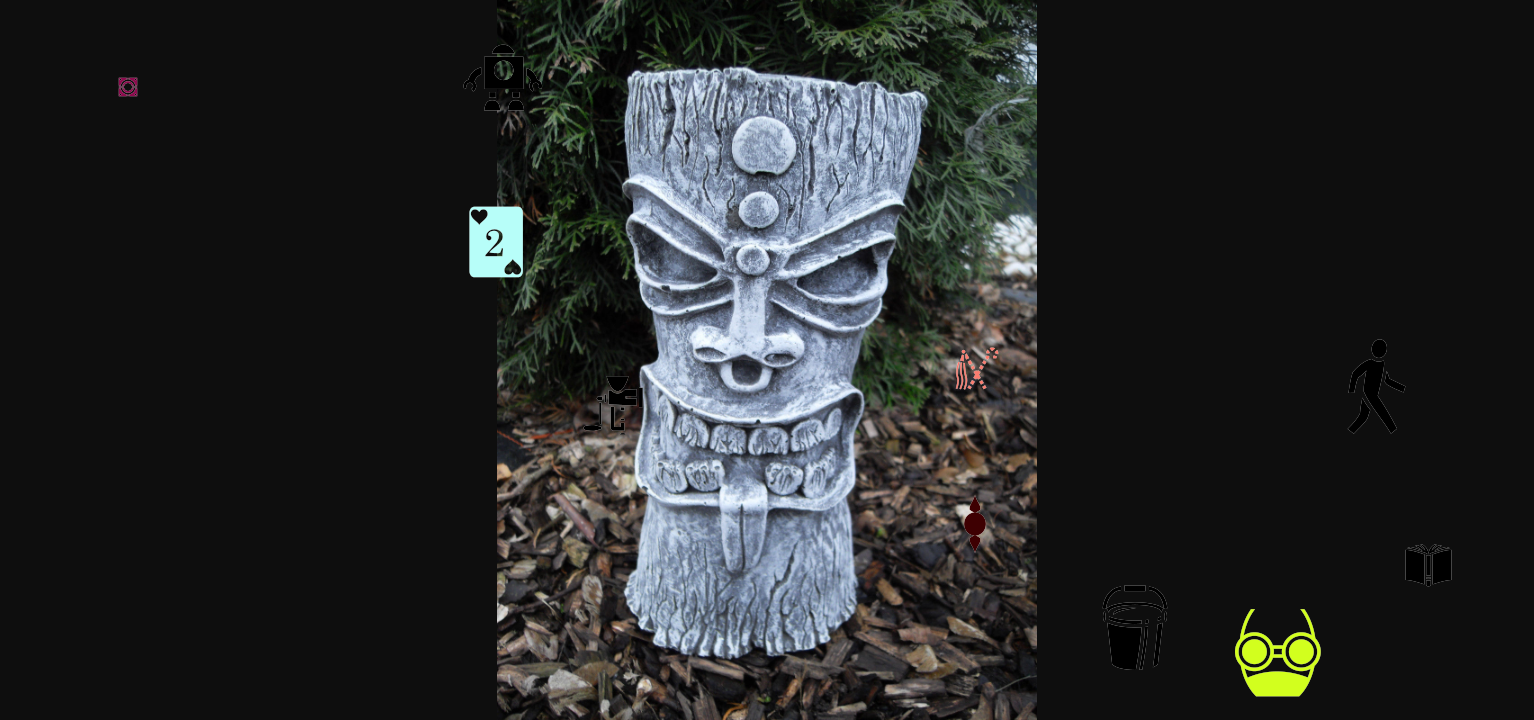 The height and width of the screenshot is (720, 1534). What do you see at coordinates (496, 242) in the screenshot?
I see `two of hearts playing card` at bounding box center [496, 242].